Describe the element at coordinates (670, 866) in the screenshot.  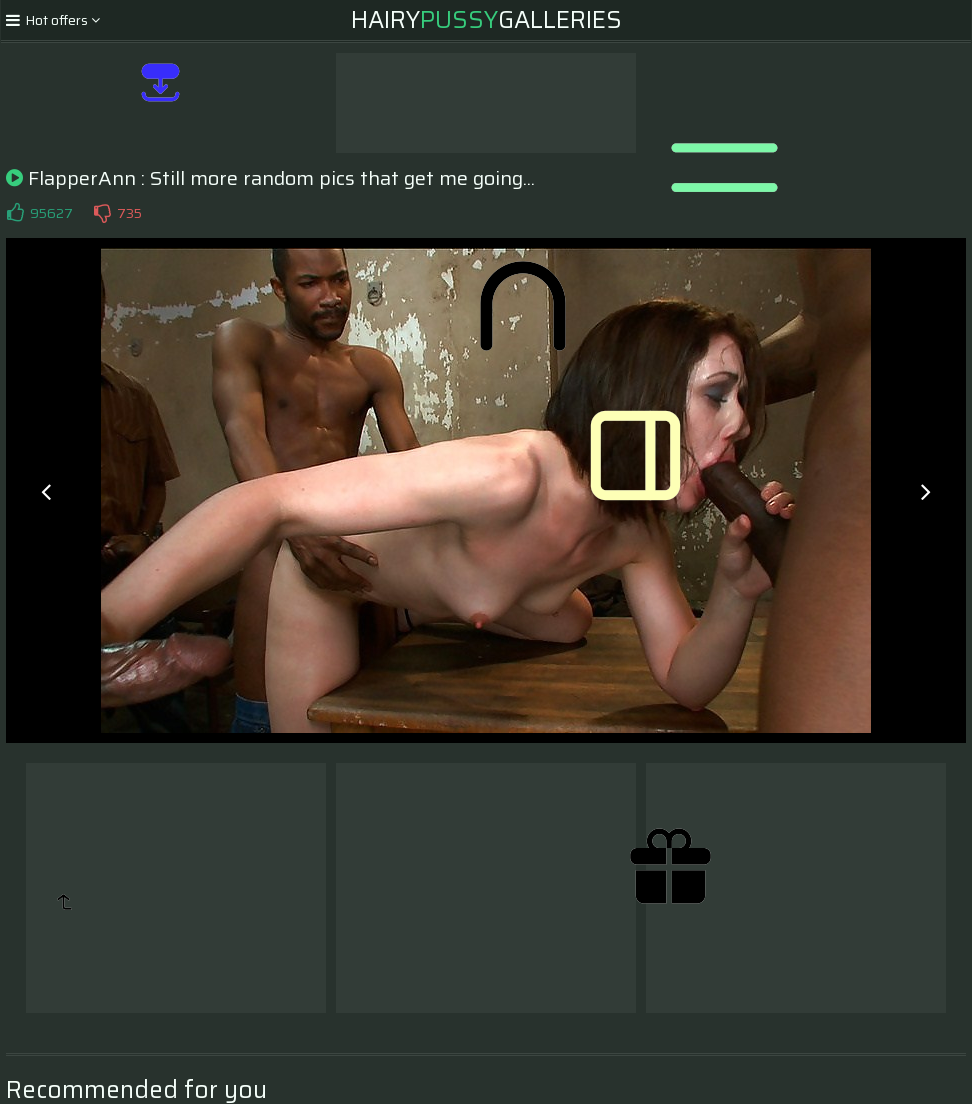
I see `access gifts or rewards` at that location.